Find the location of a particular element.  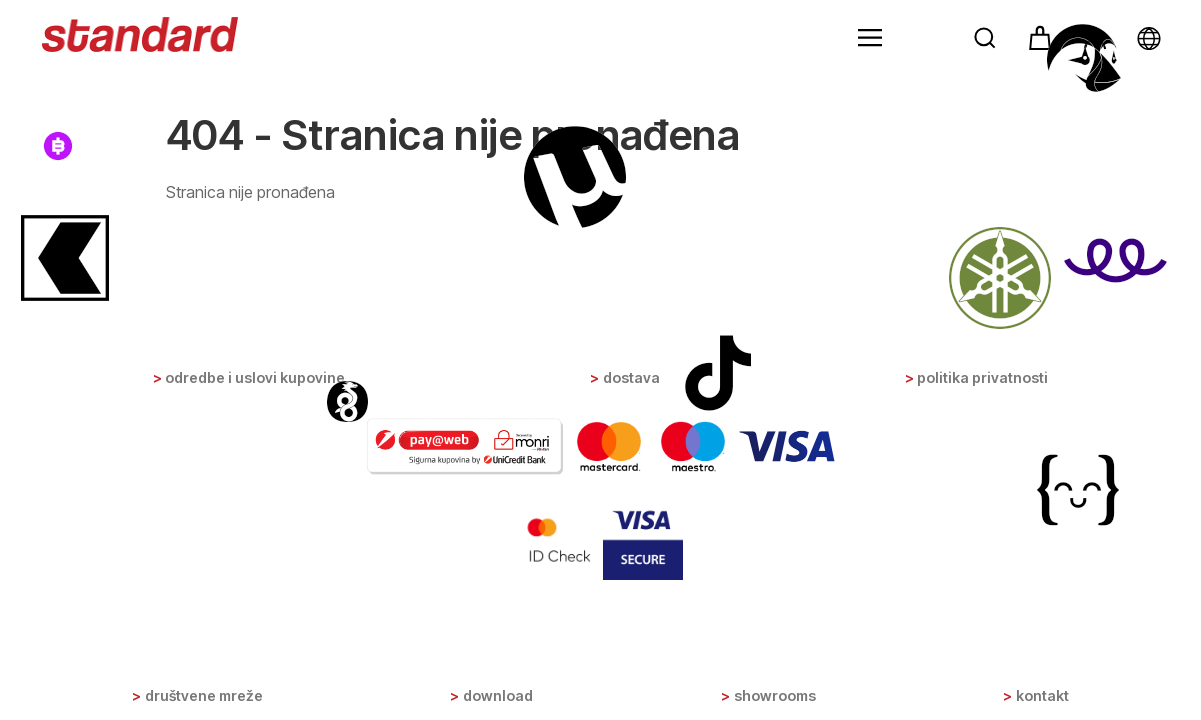

open tiktok app is located at coordinates (718, 373).